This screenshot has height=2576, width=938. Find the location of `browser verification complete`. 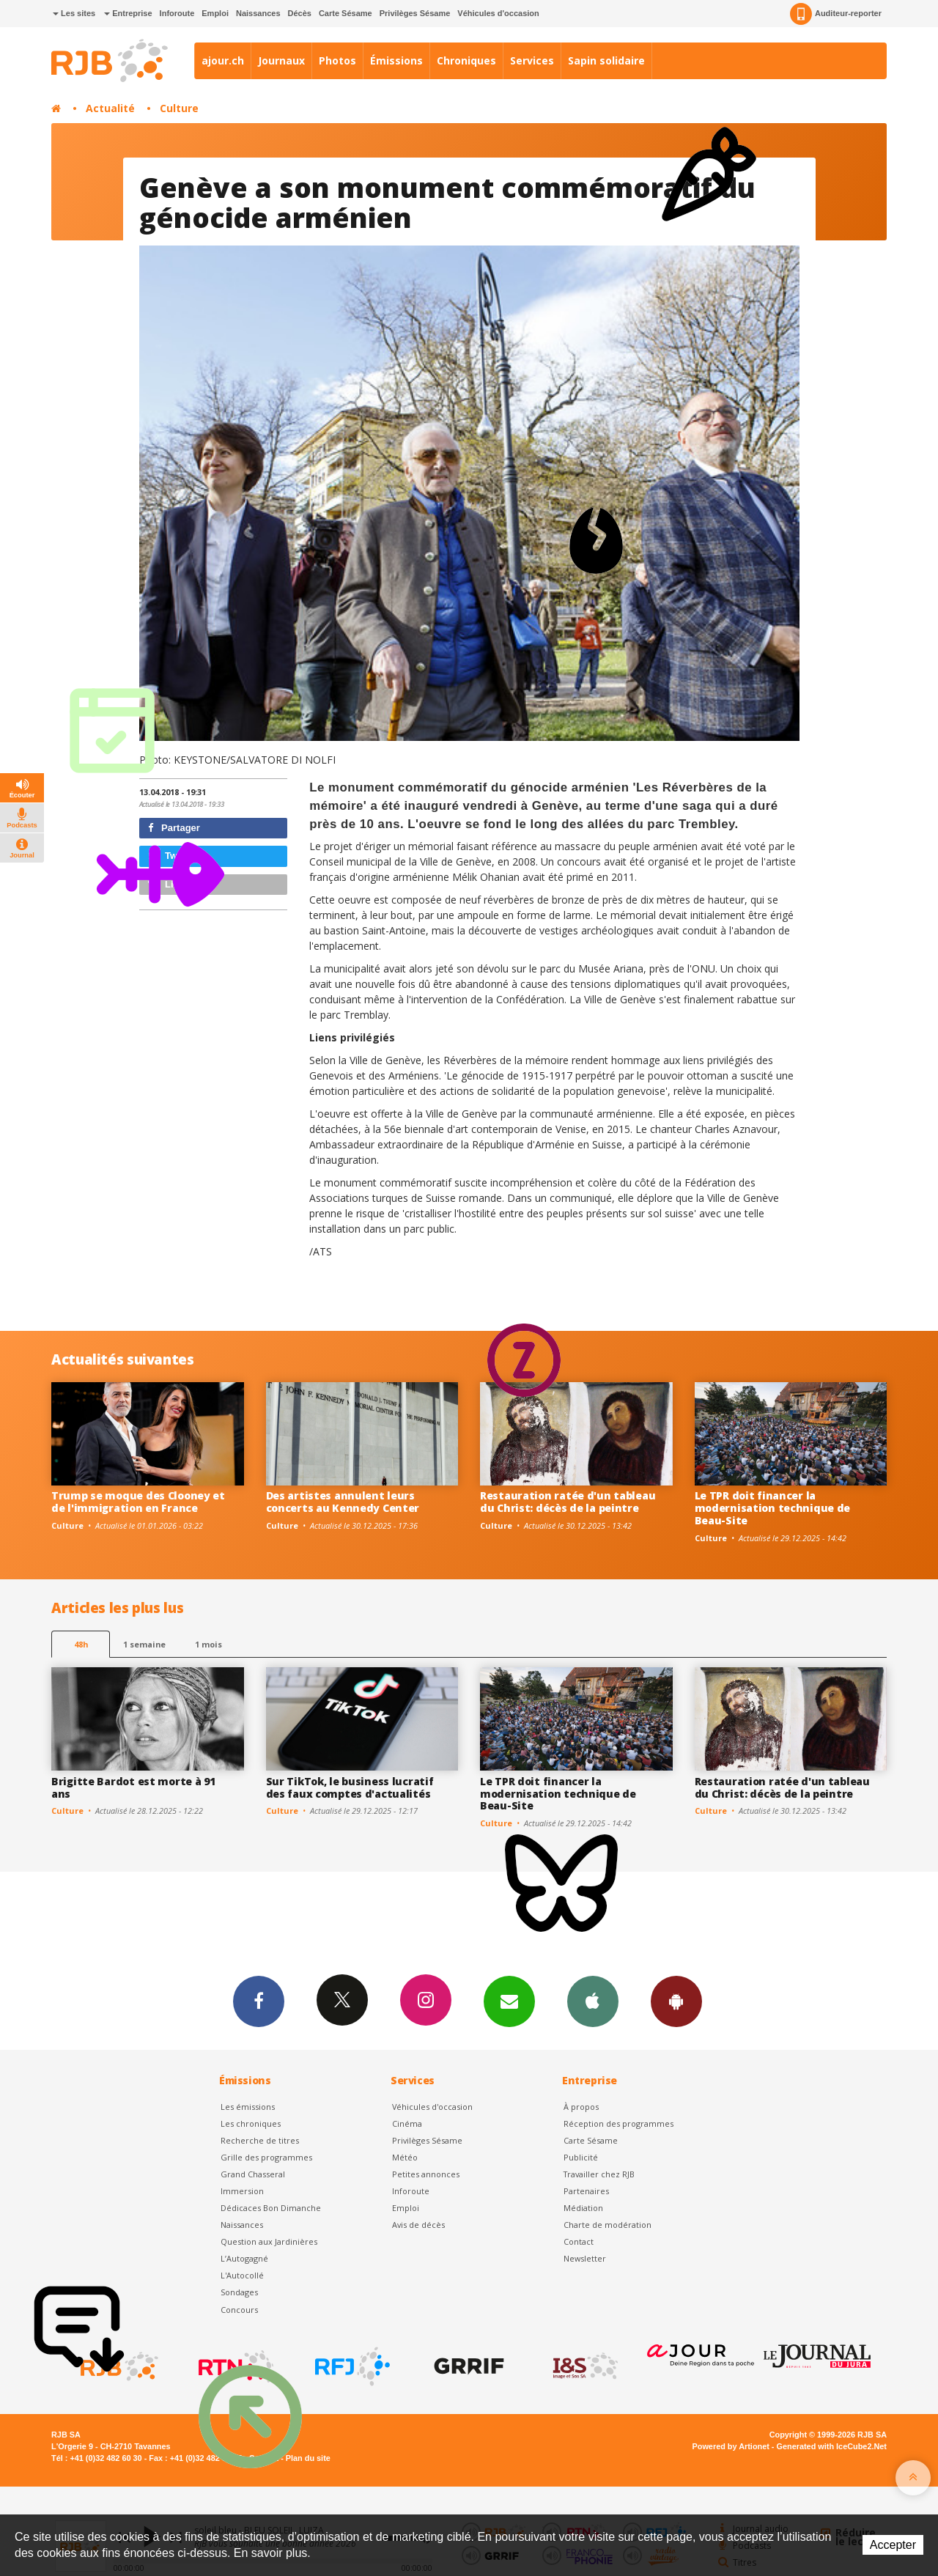

browser verification complete is located at coordinates (112, 731).